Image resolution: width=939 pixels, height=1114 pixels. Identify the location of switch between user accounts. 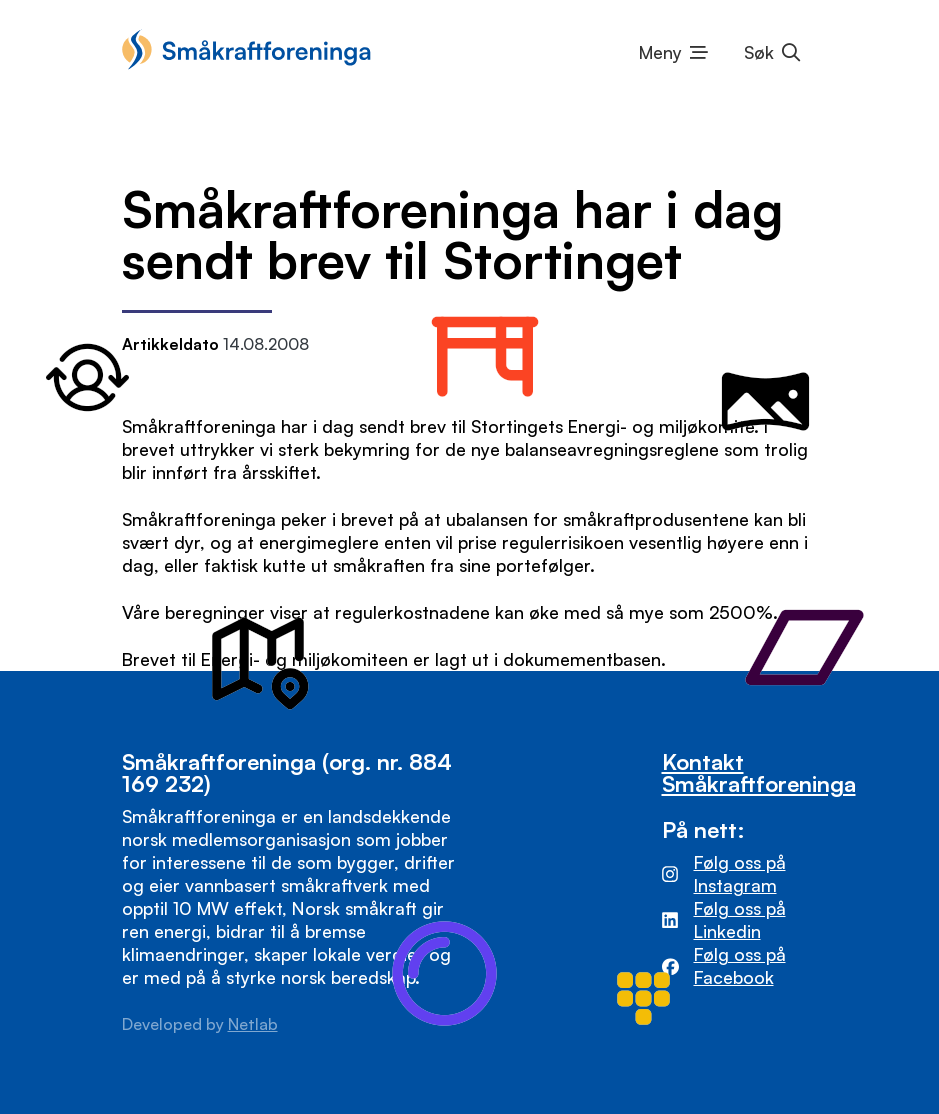
(87, 377).